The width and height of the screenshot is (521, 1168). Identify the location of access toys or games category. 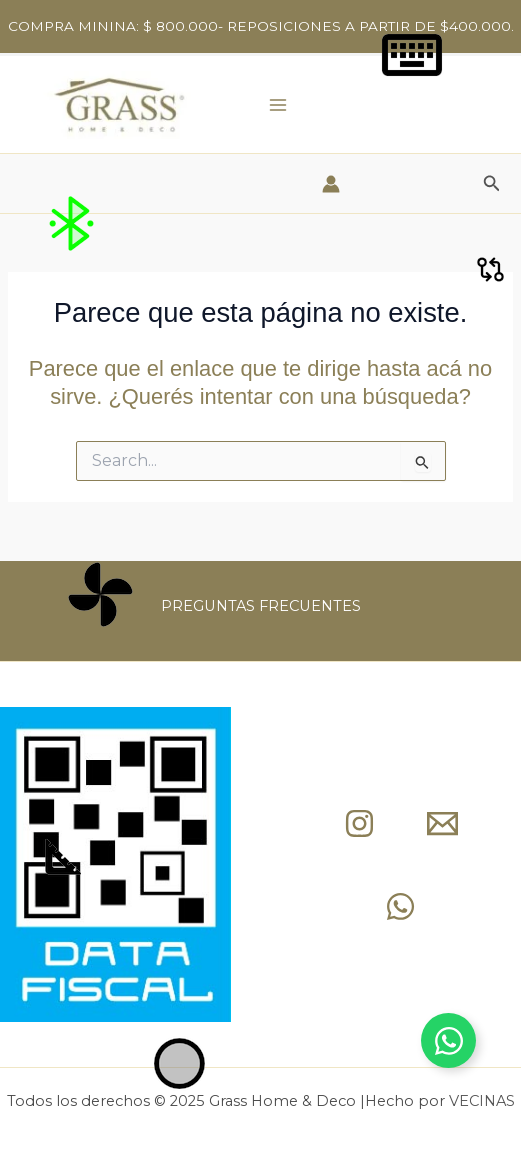
(100, 594).